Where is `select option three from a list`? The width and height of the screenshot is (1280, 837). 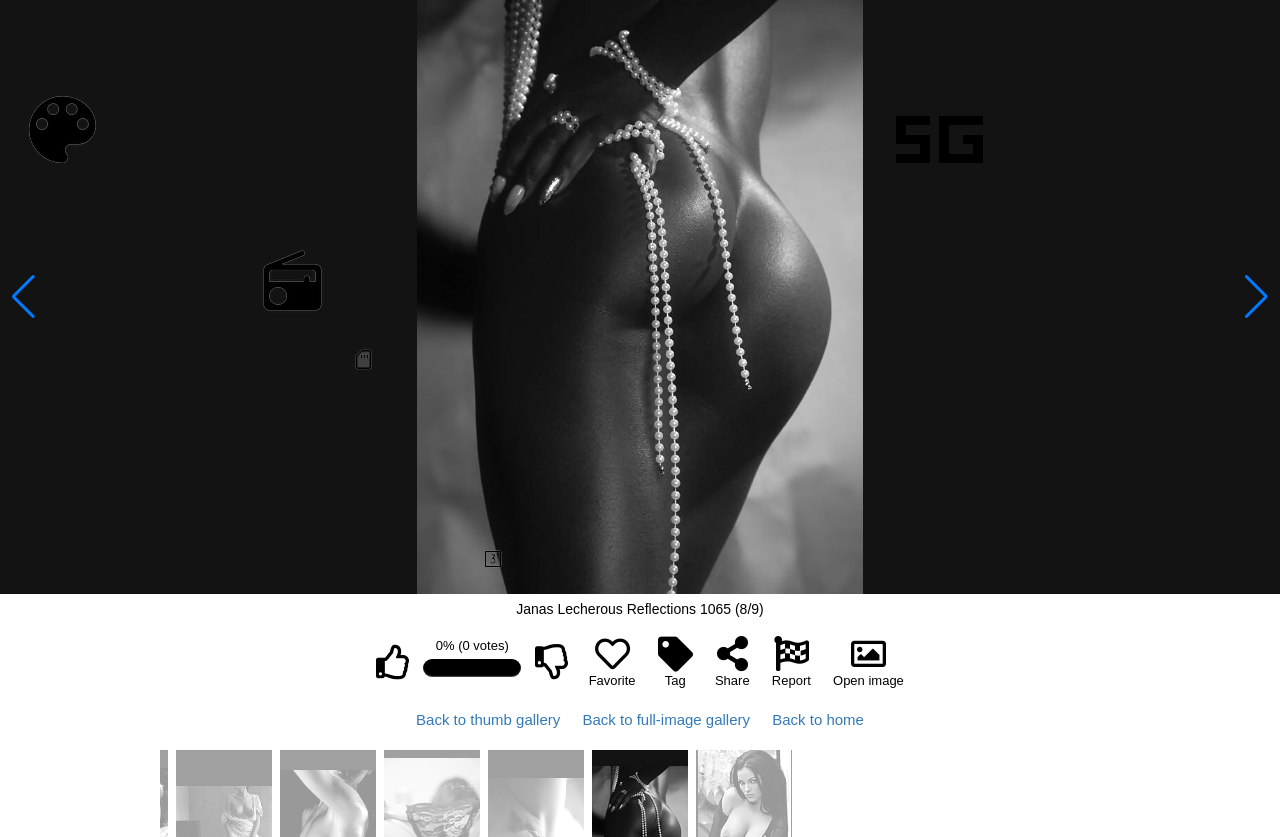
select option three from a list is located at coordinates (493, 559).